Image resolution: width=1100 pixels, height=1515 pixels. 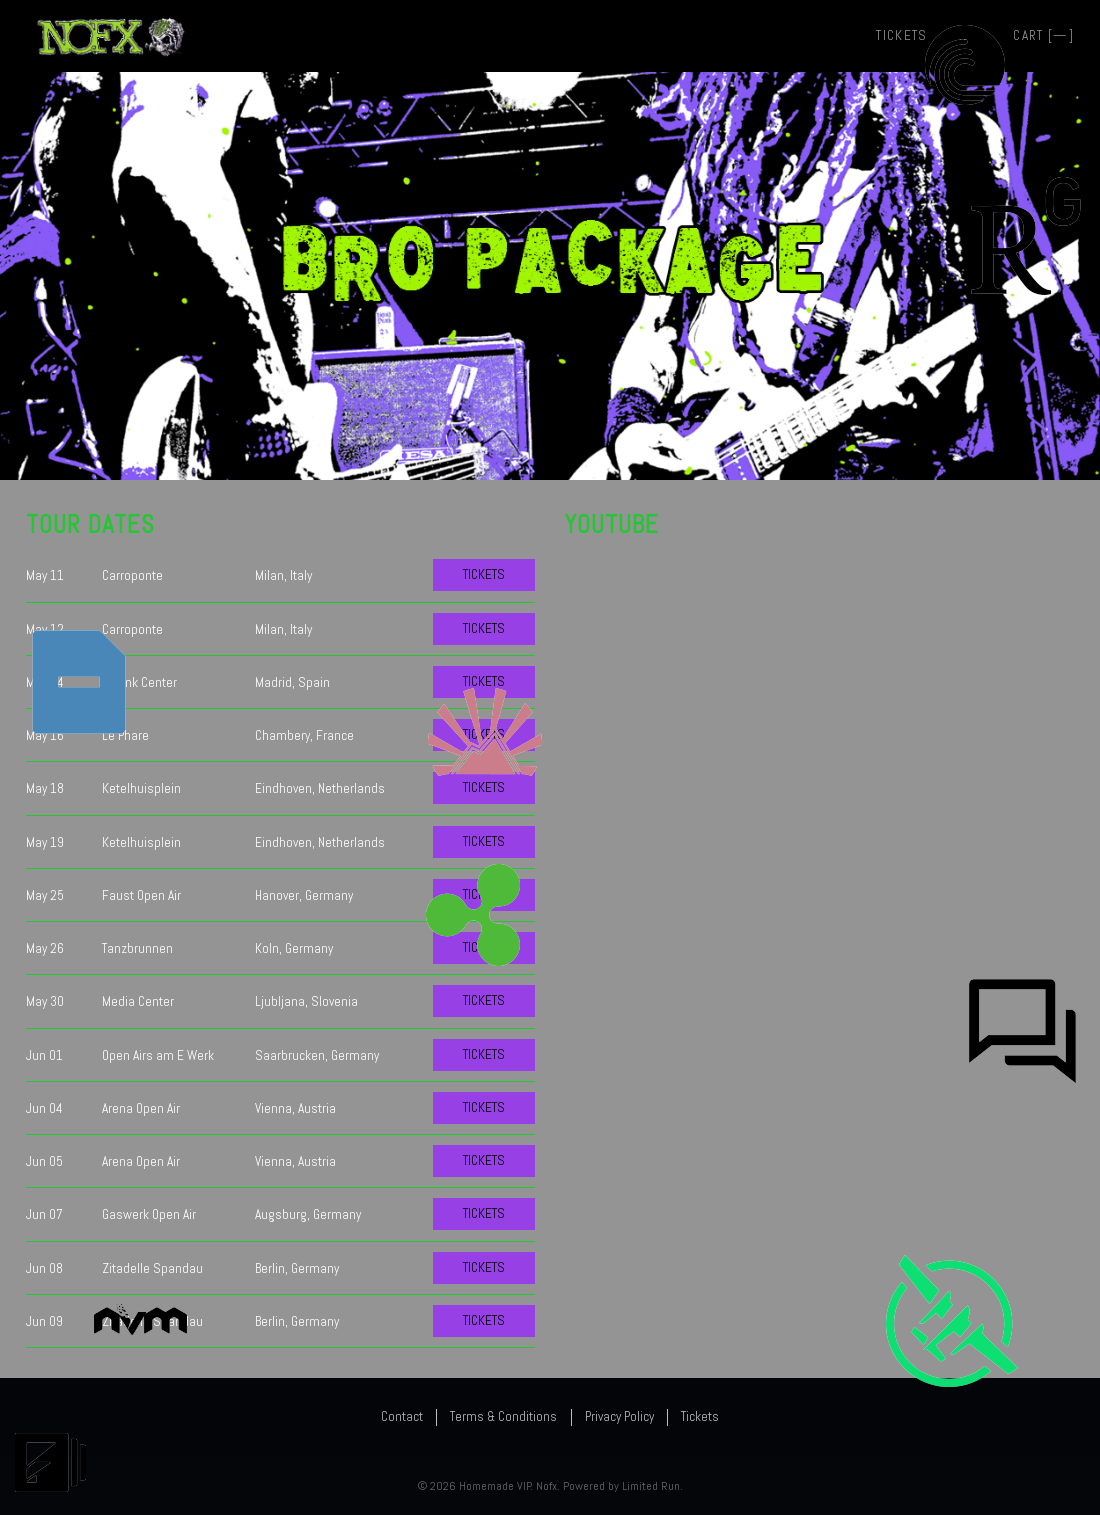 I want to click on open chat or messaging feature, so click(x=1025, y=1030).